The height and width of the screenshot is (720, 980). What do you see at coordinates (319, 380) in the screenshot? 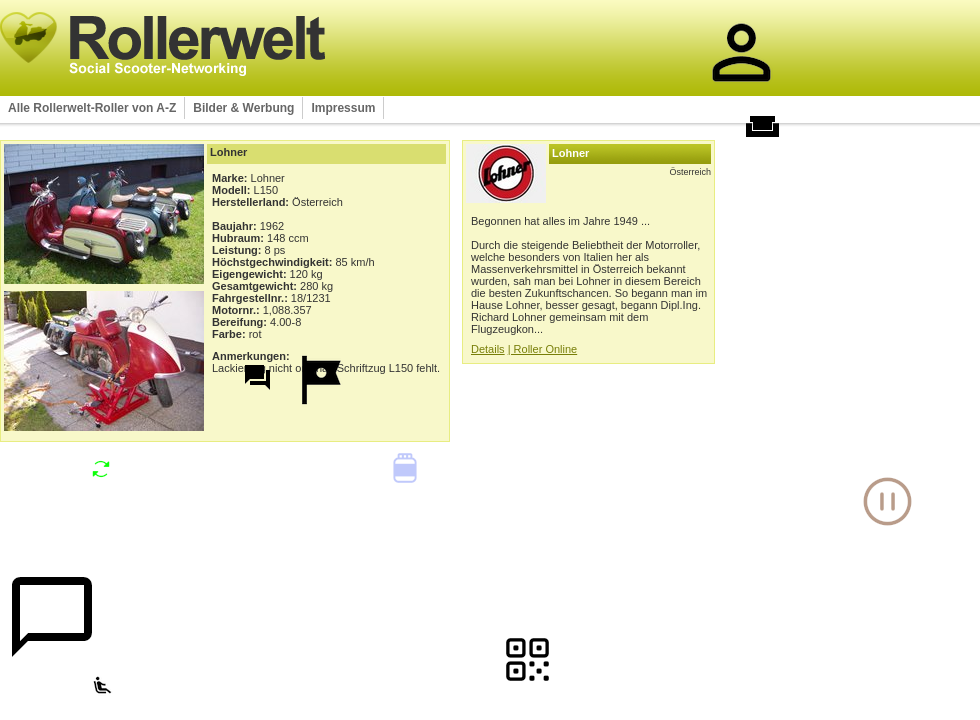
I see `start a guided tour or walkthrough` at bounding box center [319, 380].